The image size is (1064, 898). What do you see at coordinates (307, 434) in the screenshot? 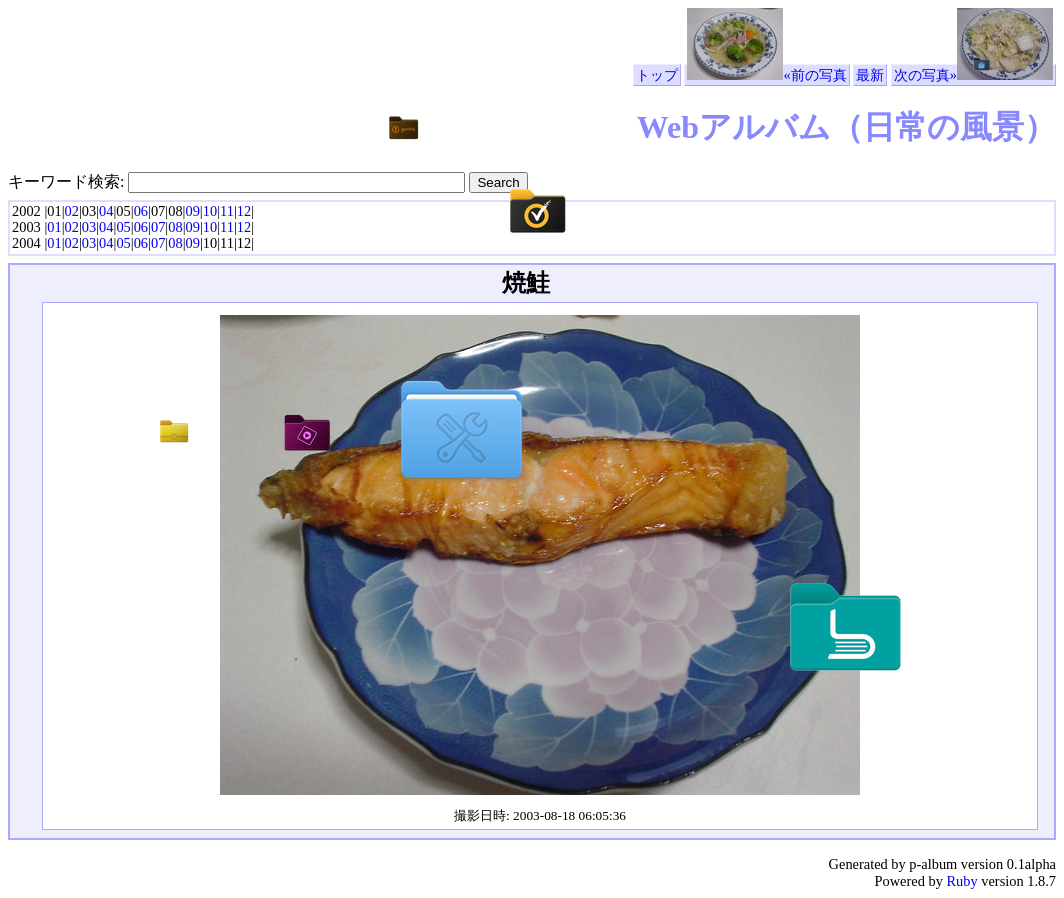
I see `open adobe premiere elements project folder` at bounding box center [307, 434].